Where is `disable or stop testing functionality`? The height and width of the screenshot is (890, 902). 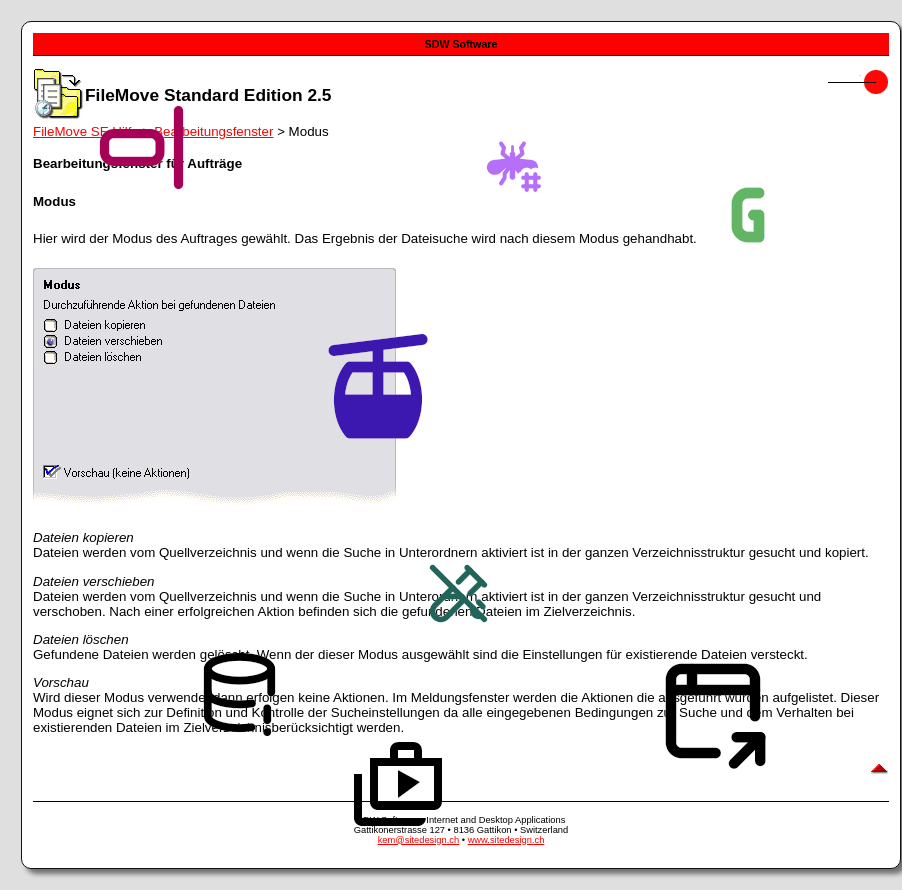
disable or stop testing functionality is located at coordinates (458, 593).